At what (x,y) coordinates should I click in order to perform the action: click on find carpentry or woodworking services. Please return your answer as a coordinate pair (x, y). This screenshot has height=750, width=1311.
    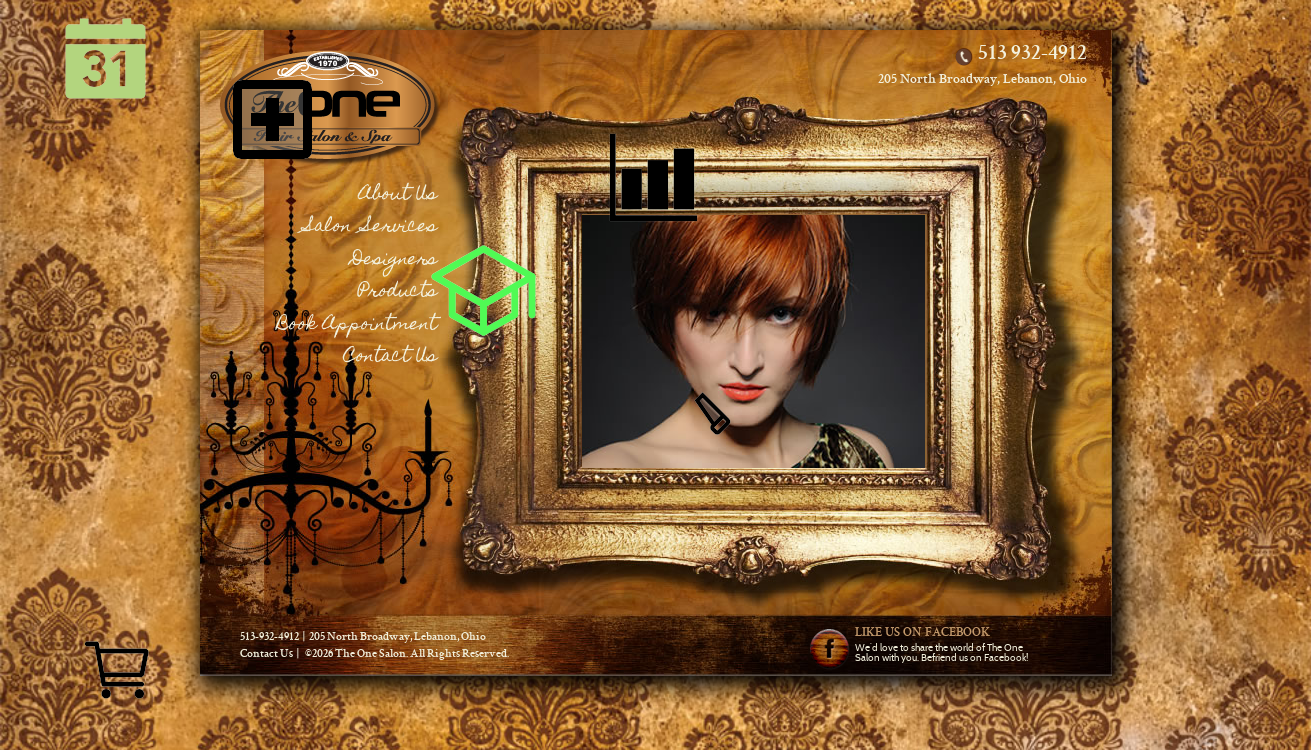
    Looking at the image, I should click on (713, 414).